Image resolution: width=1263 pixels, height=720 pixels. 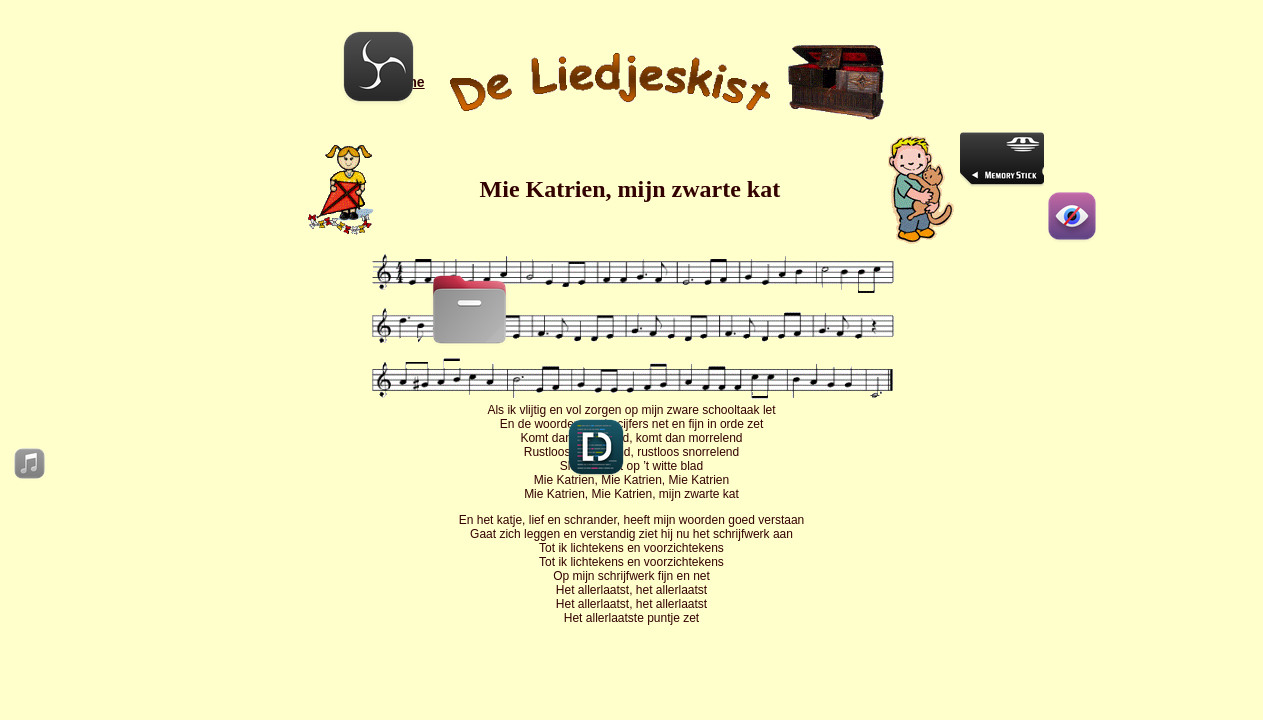 I want to click on open privacy and security settings, so click(x=1072, y=216).